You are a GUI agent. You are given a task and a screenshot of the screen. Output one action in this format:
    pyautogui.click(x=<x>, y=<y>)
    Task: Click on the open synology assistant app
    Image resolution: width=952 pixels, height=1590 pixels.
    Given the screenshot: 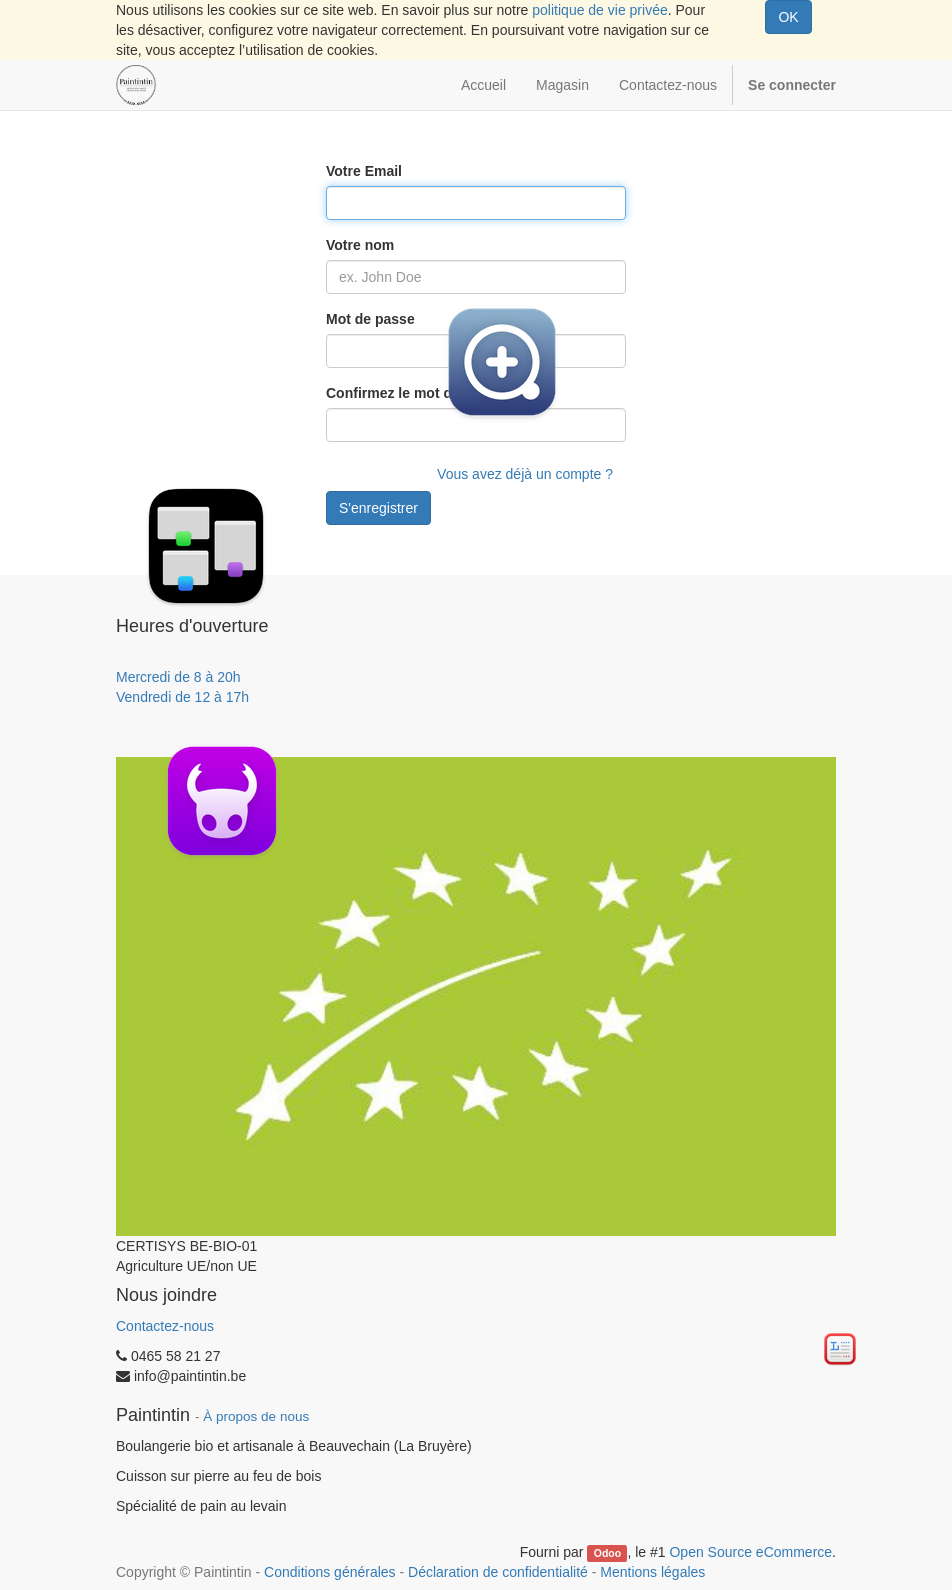 What is the action you would take?
    pyautogui.click(x=502, y=362)
    